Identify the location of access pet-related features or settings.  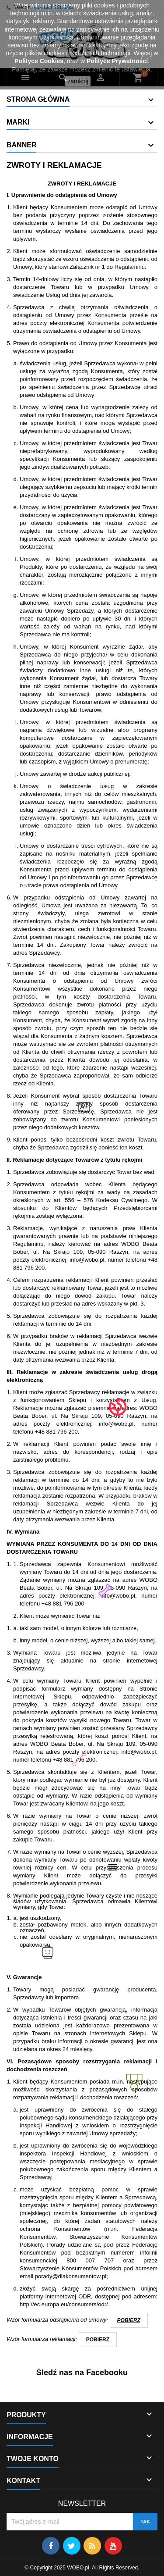
(105, 1591).